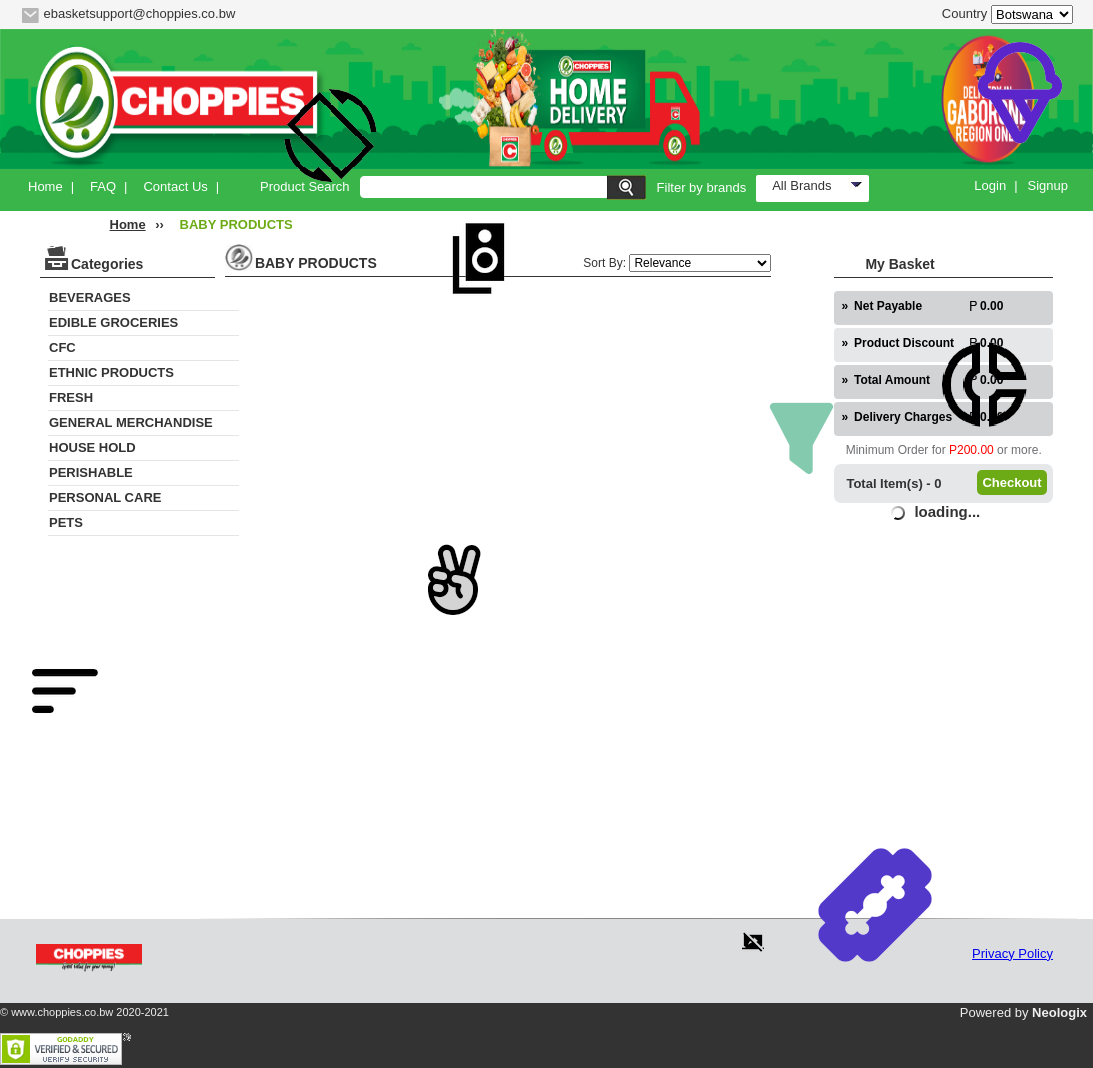 Image resolution: width=1093 pixels, height=1068 pixels. I want to click on rotate screen orientation, so click(330, 135).